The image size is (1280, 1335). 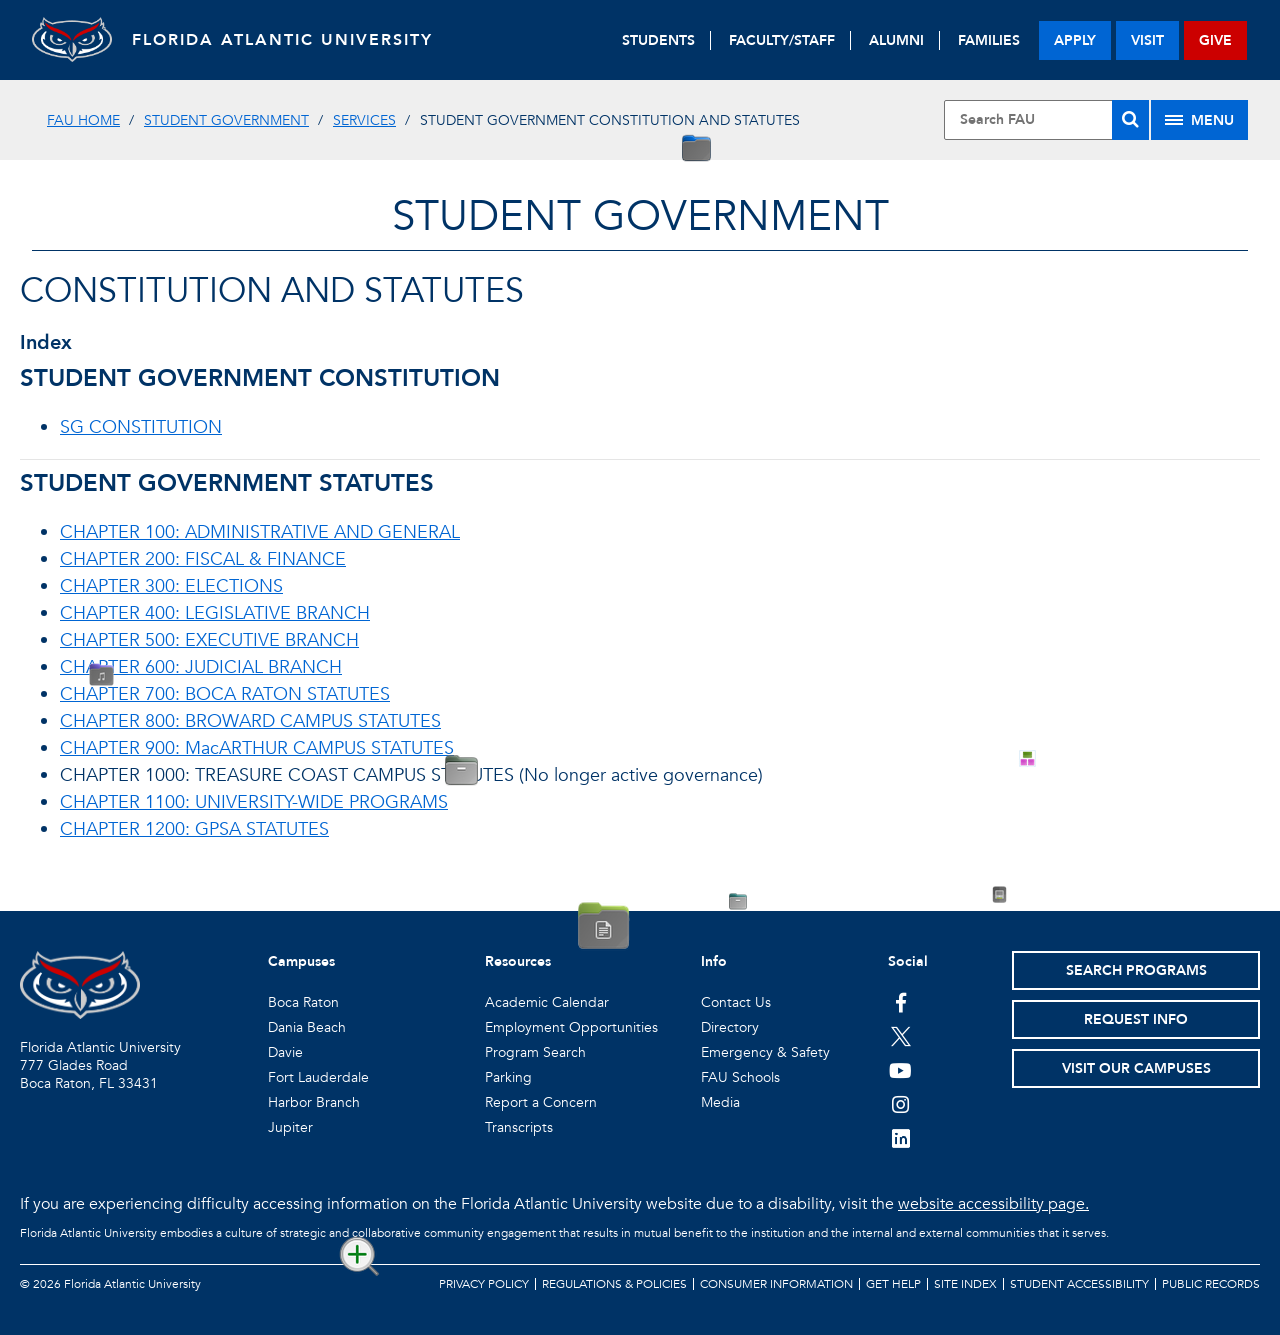 What do you see at coordinates (603, 925) in the screenshot?
I see `open your documents folder` at bounding box center [603, 925].